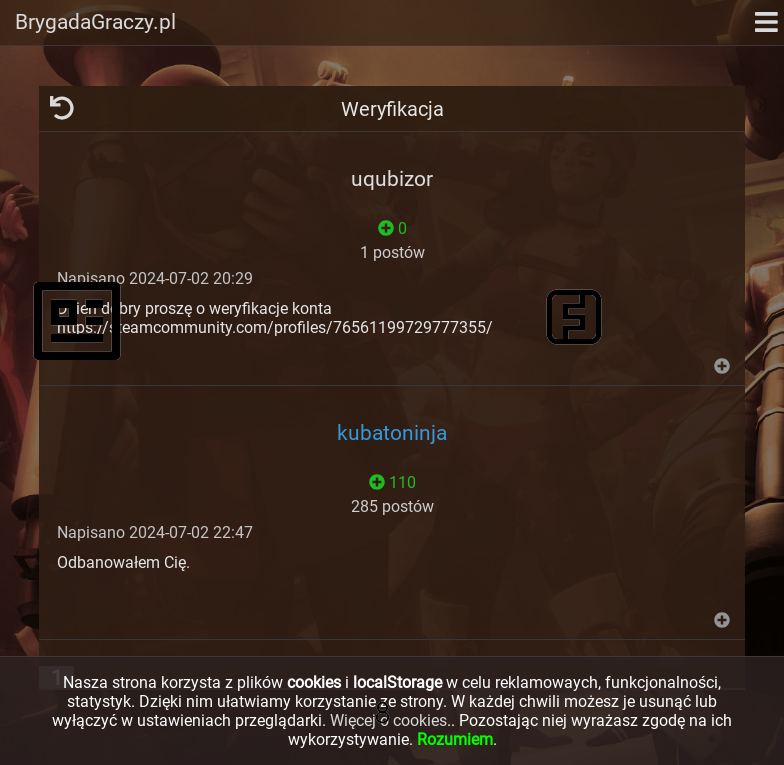 Image resolution: width=784 pixels, height=765 pixels. Describe the element at coordinates (574, 317) in the screenshot. I see `open friendica social network` at that location.